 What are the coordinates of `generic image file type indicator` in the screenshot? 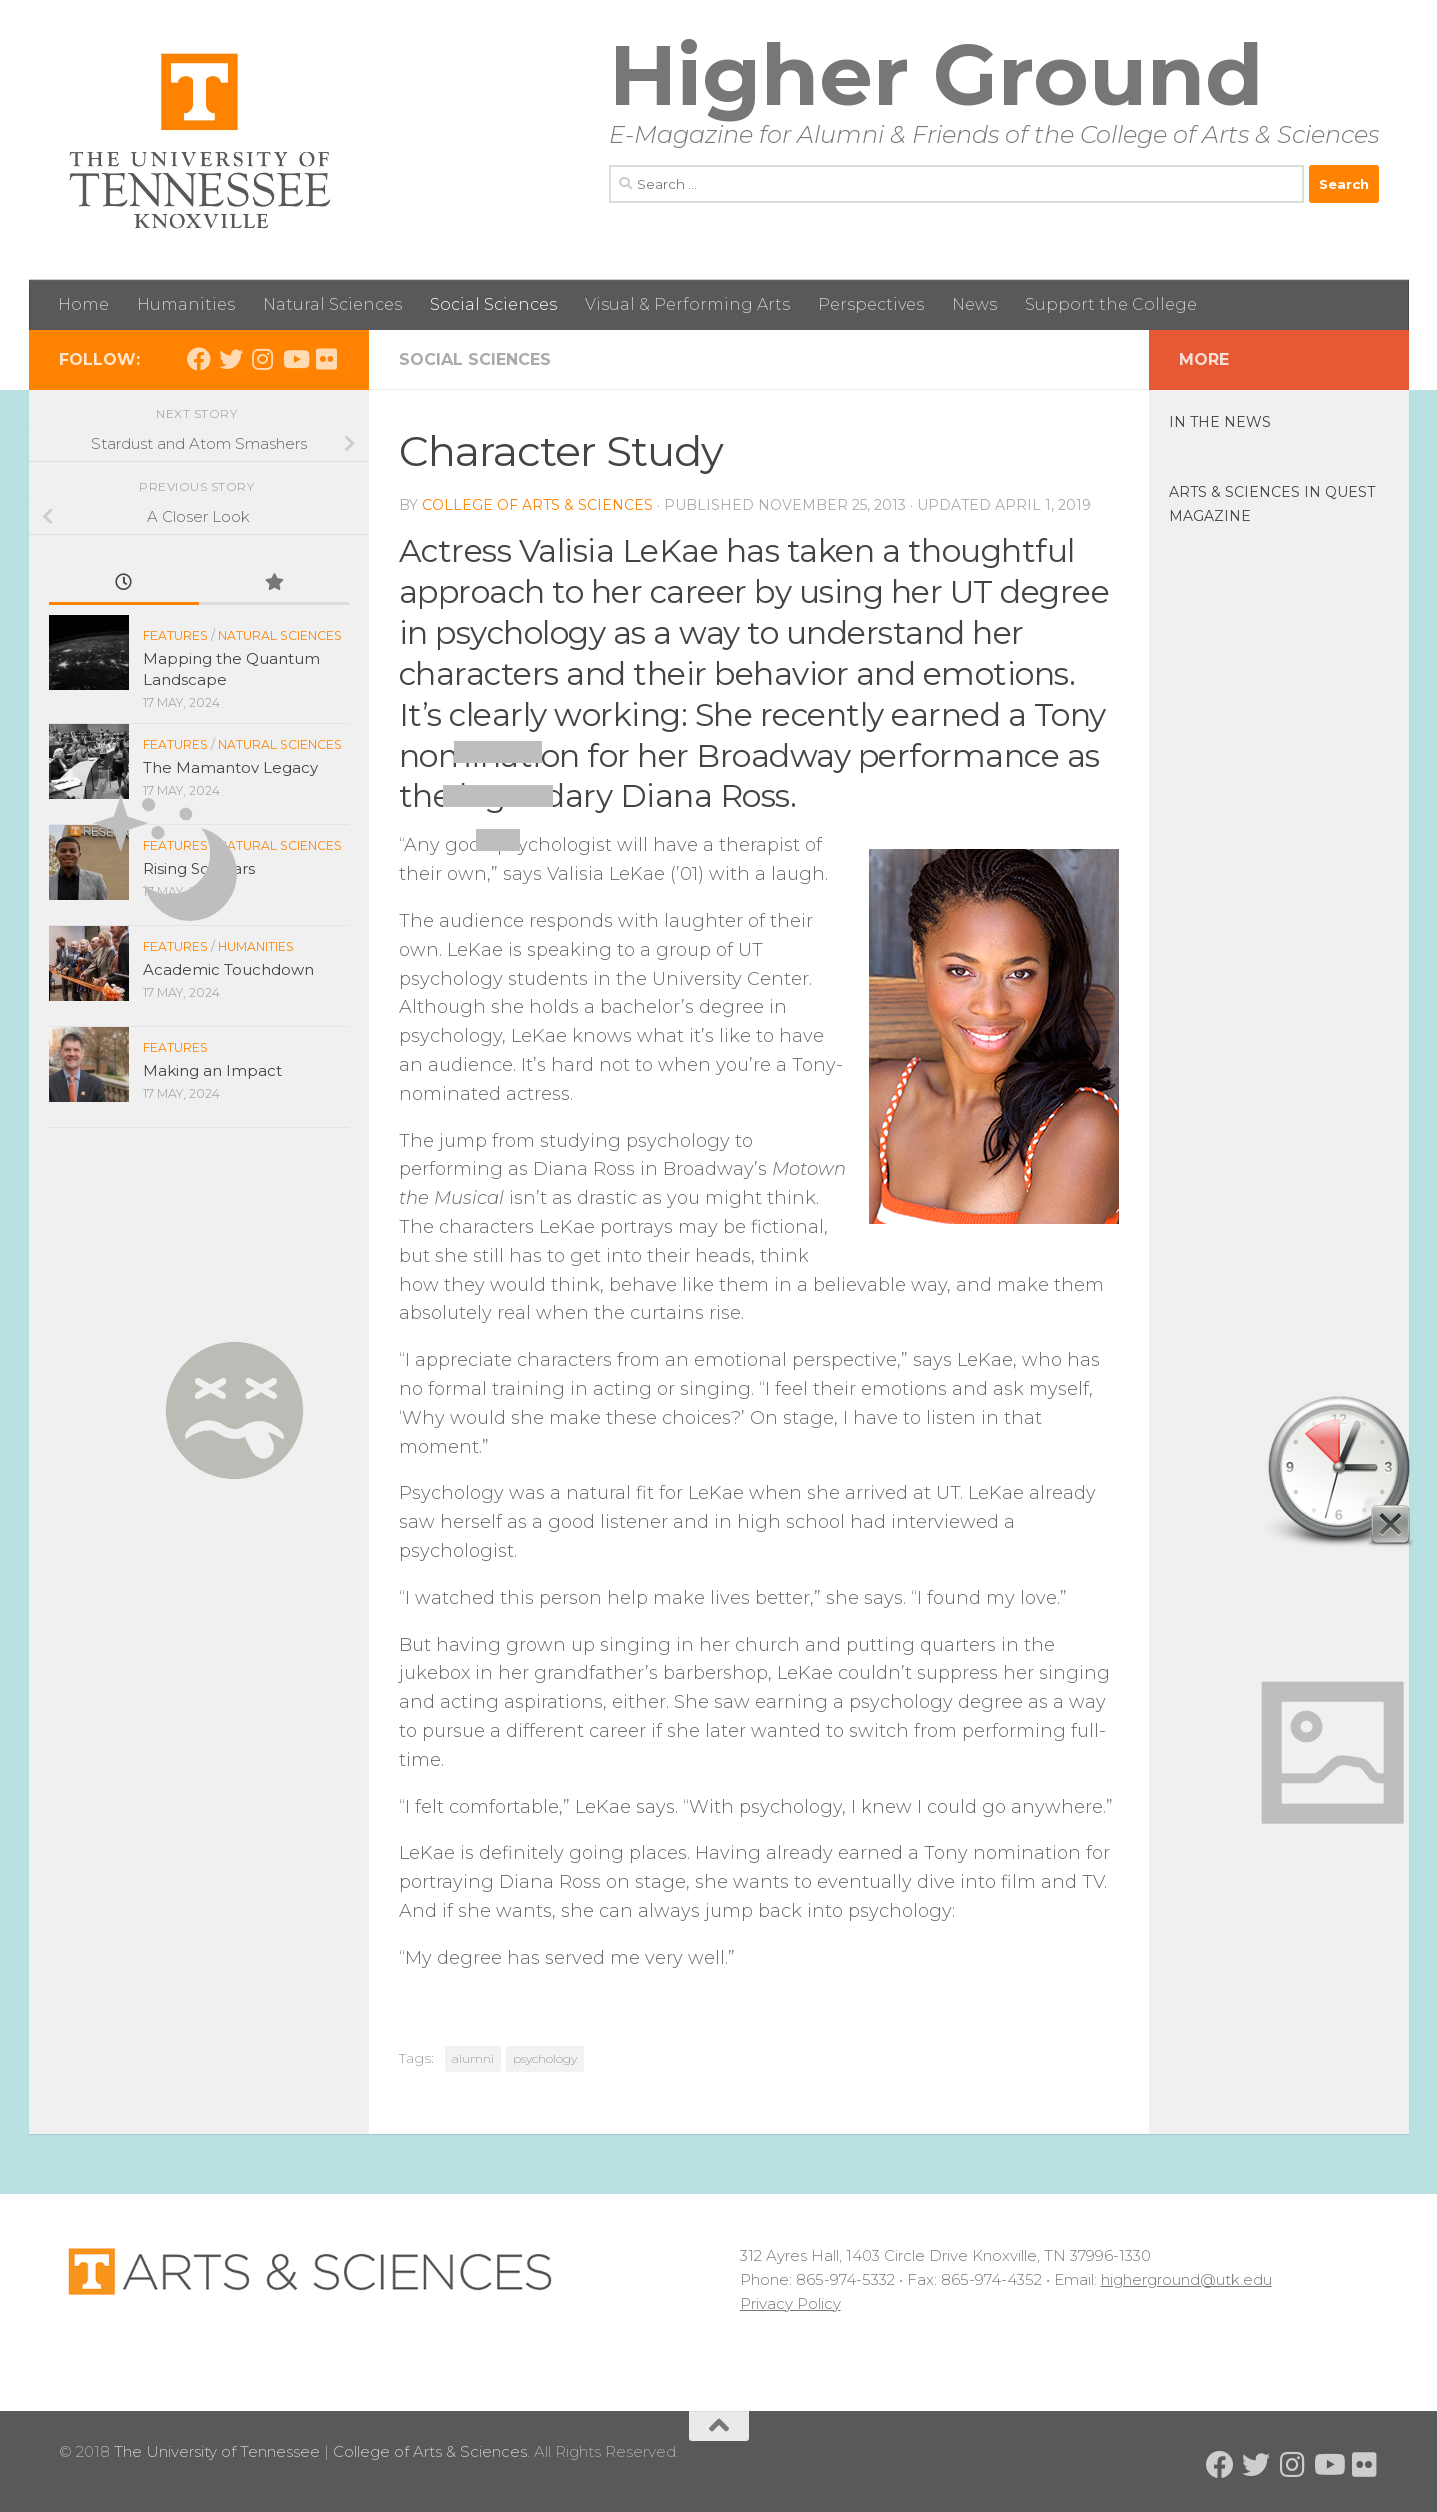 It's located at (1332, 1752).